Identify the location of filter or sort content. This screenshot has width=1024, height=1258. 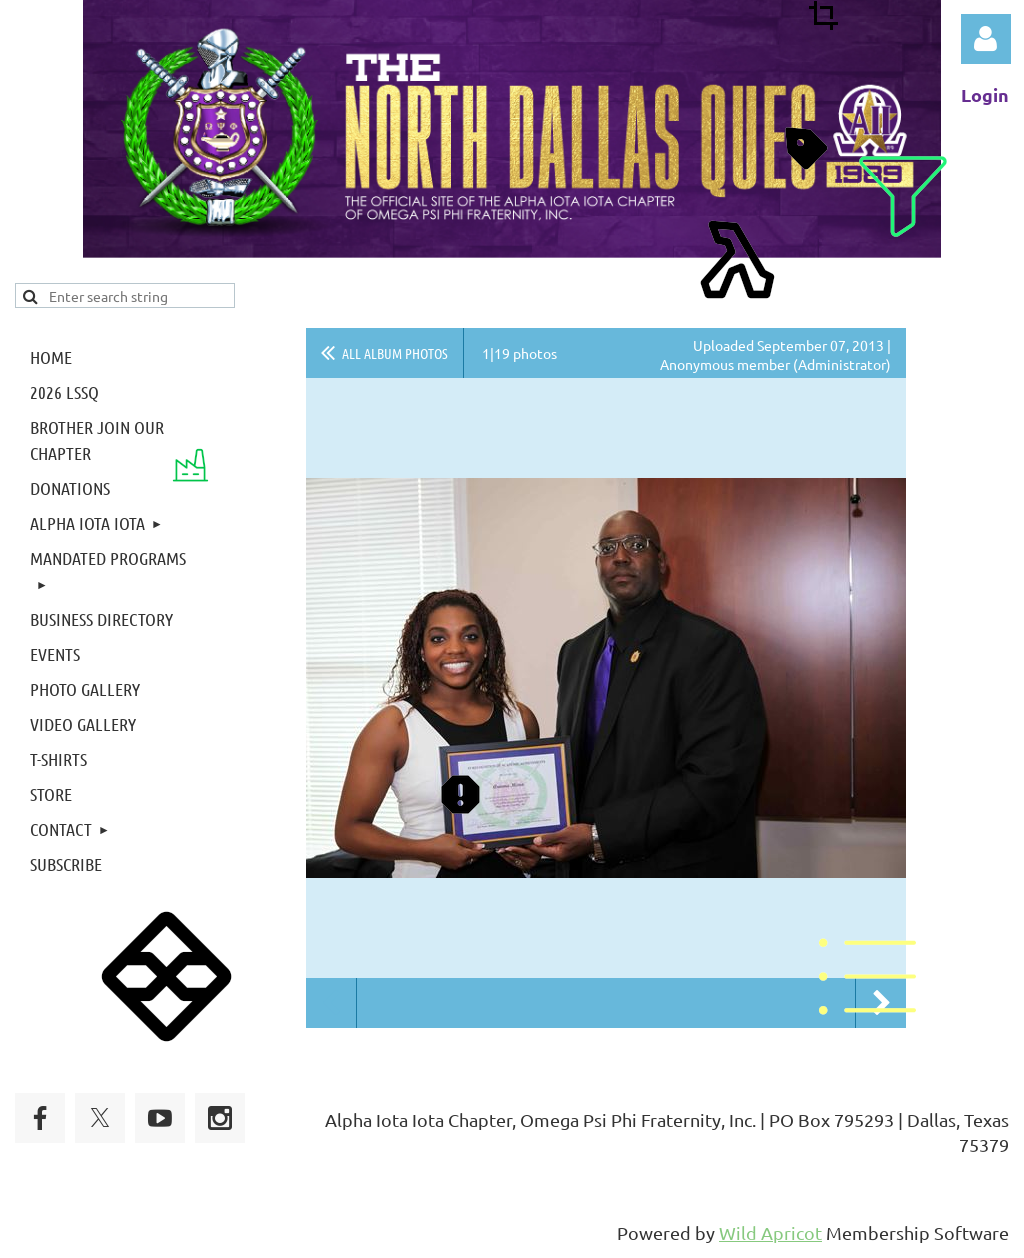
(903, 193).